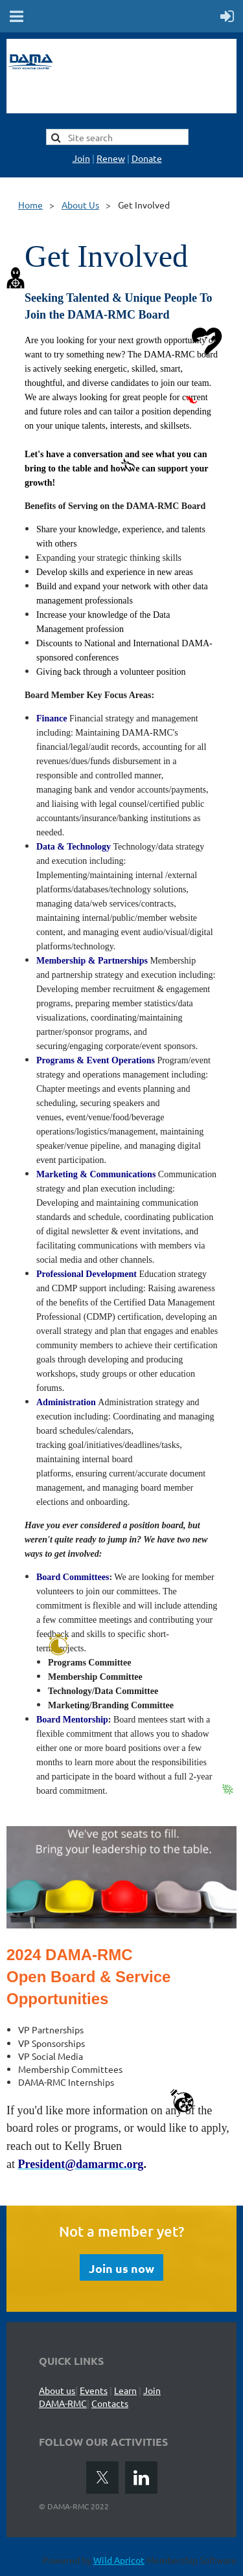 The image size is (243, 2576). Describe the element at coordinates (128, 465) in the screenshot. I see `access gardening or pruning tools` at that location.